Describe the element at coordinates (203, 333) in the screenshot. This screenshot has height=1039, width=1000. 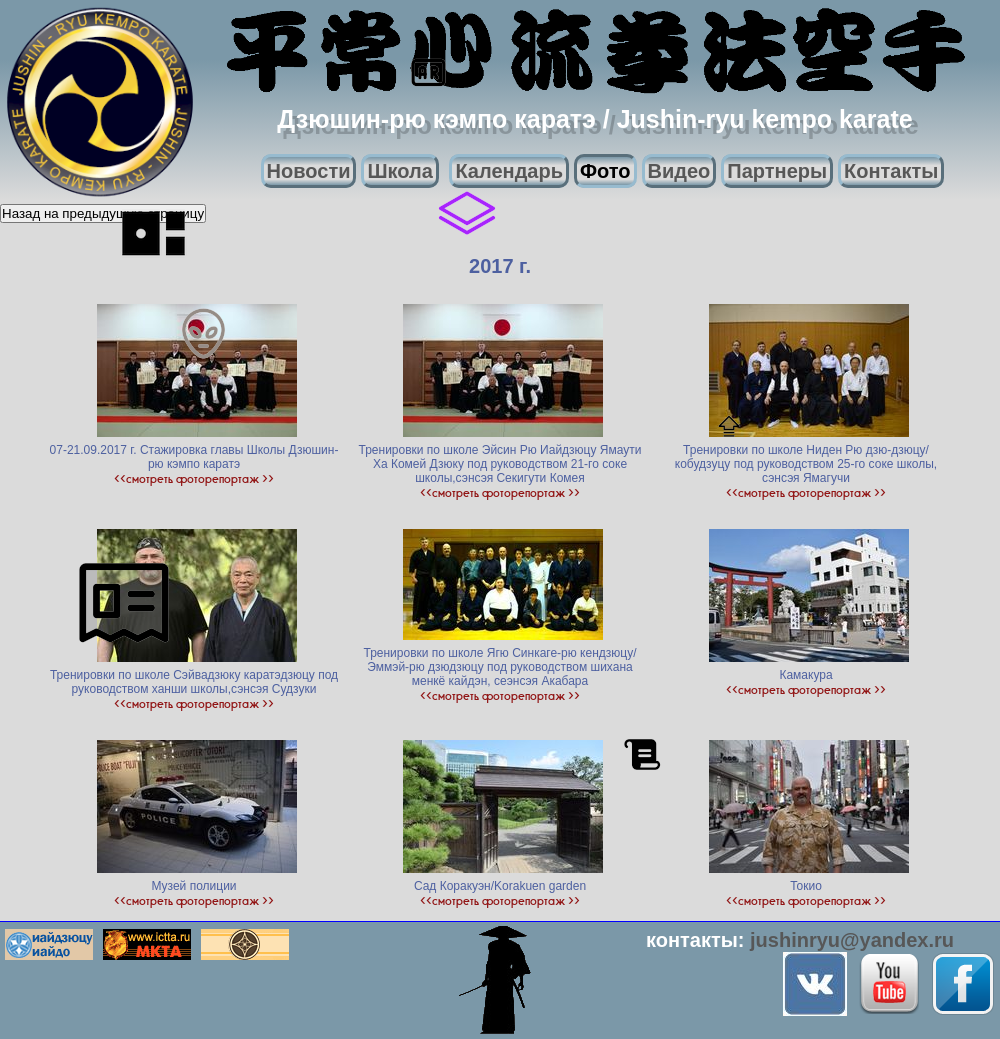
I see `indicates unknown or unidentified user` at that location.